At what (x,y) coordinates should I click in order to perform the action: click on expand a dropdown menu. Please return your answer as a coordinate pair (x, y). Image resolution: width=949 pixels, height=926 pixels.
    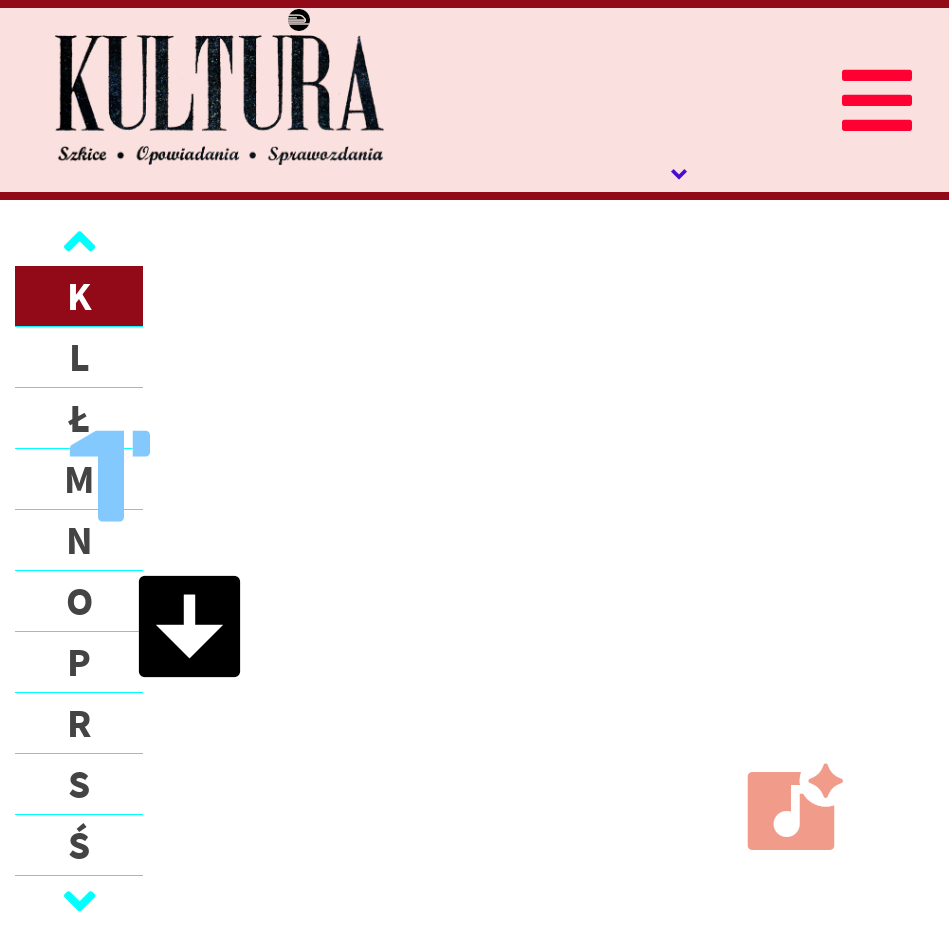
    Looking at the image, I should click on (679, 174).